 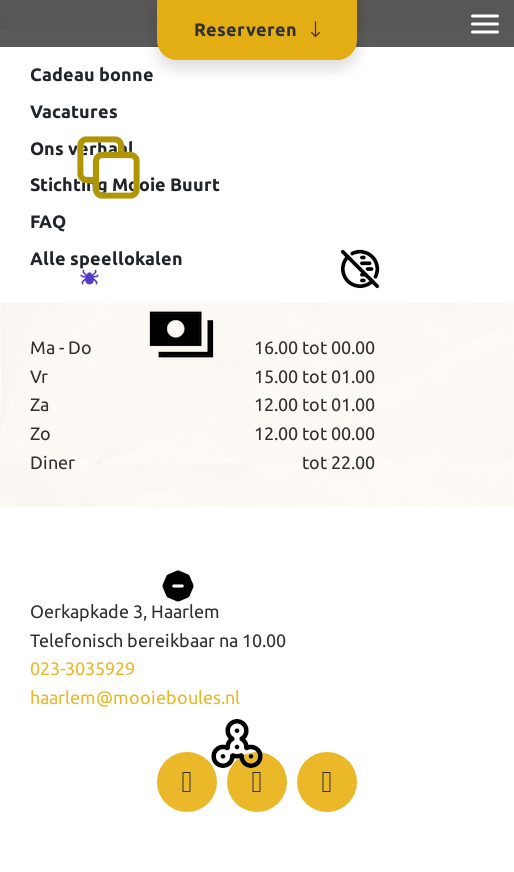 I want to click on indicates loading or processing in progress, so click(x=237, y=747).